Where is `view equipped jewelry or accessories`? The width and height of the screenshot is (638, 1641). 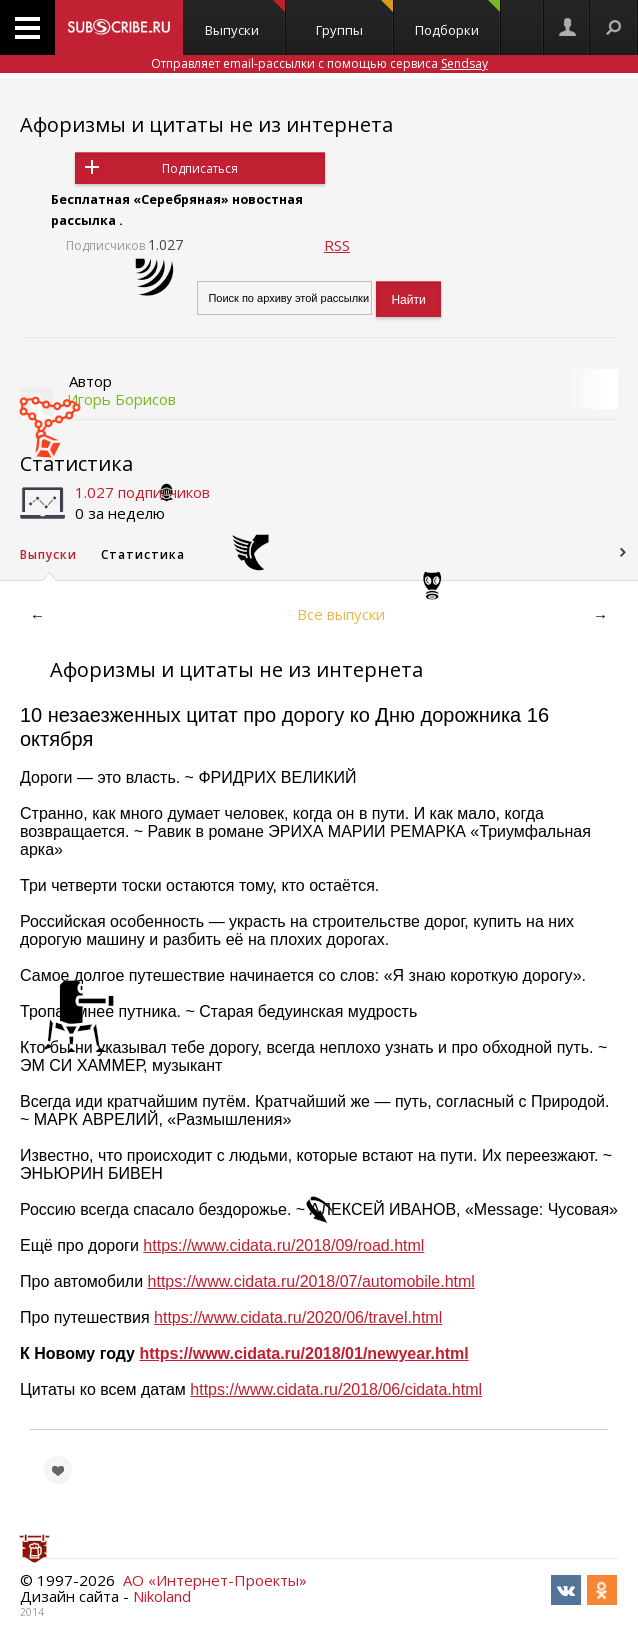
view equipped jewelry or accessories is located at coordinates (50, 427).